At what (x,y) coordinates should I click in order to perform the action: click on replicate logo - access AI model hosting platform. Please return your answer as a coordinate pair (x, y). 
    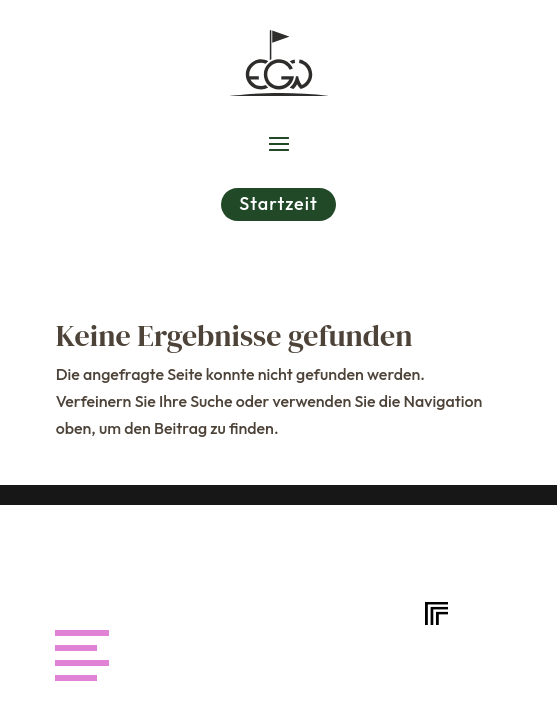
    Looking at the image, I should click on (436, 613).